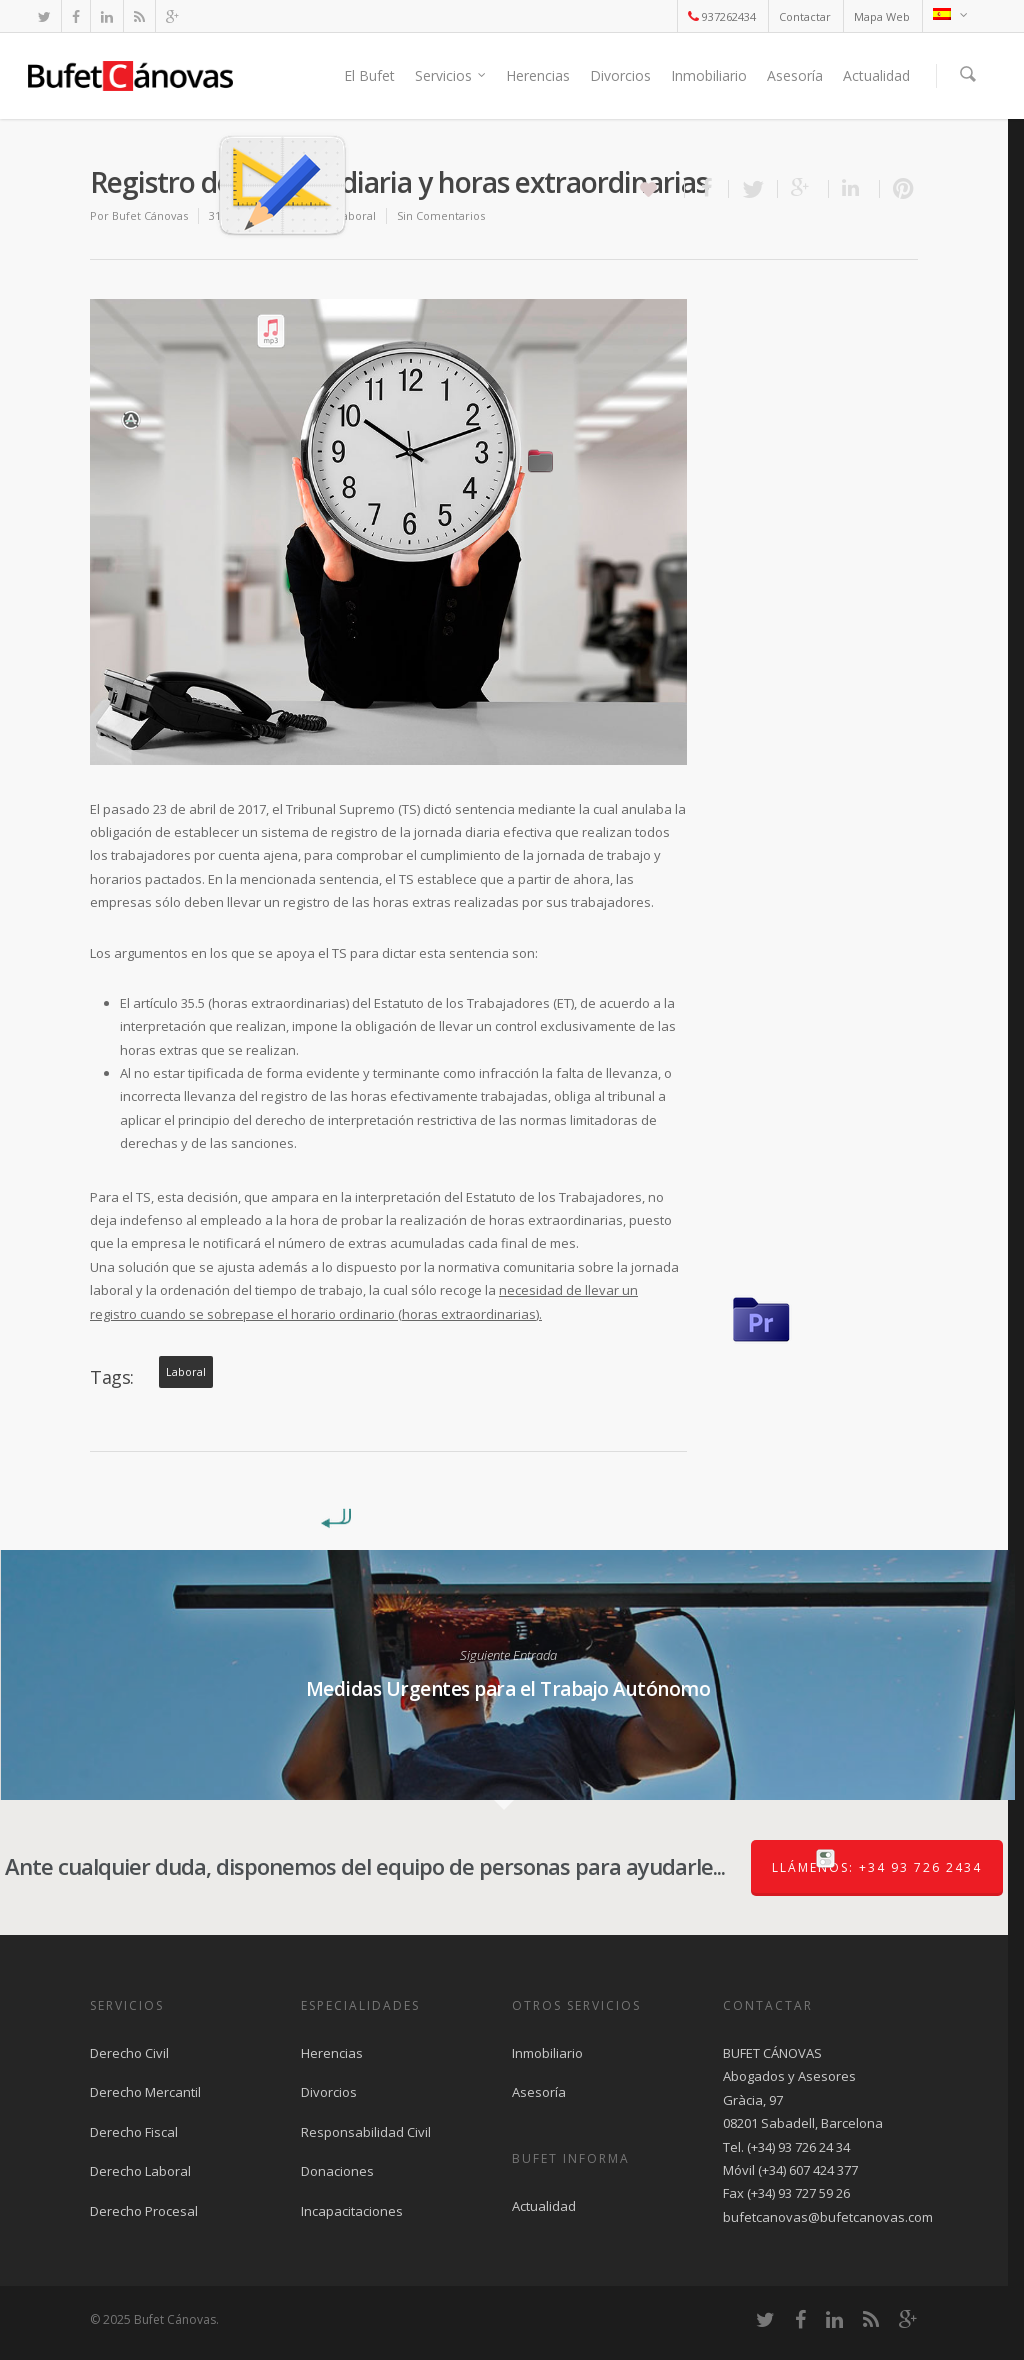 The image size is (1024, 2360). Describe the element at coordinates (131, 420) in the screenshot. I see `check for available software updates` at that location.